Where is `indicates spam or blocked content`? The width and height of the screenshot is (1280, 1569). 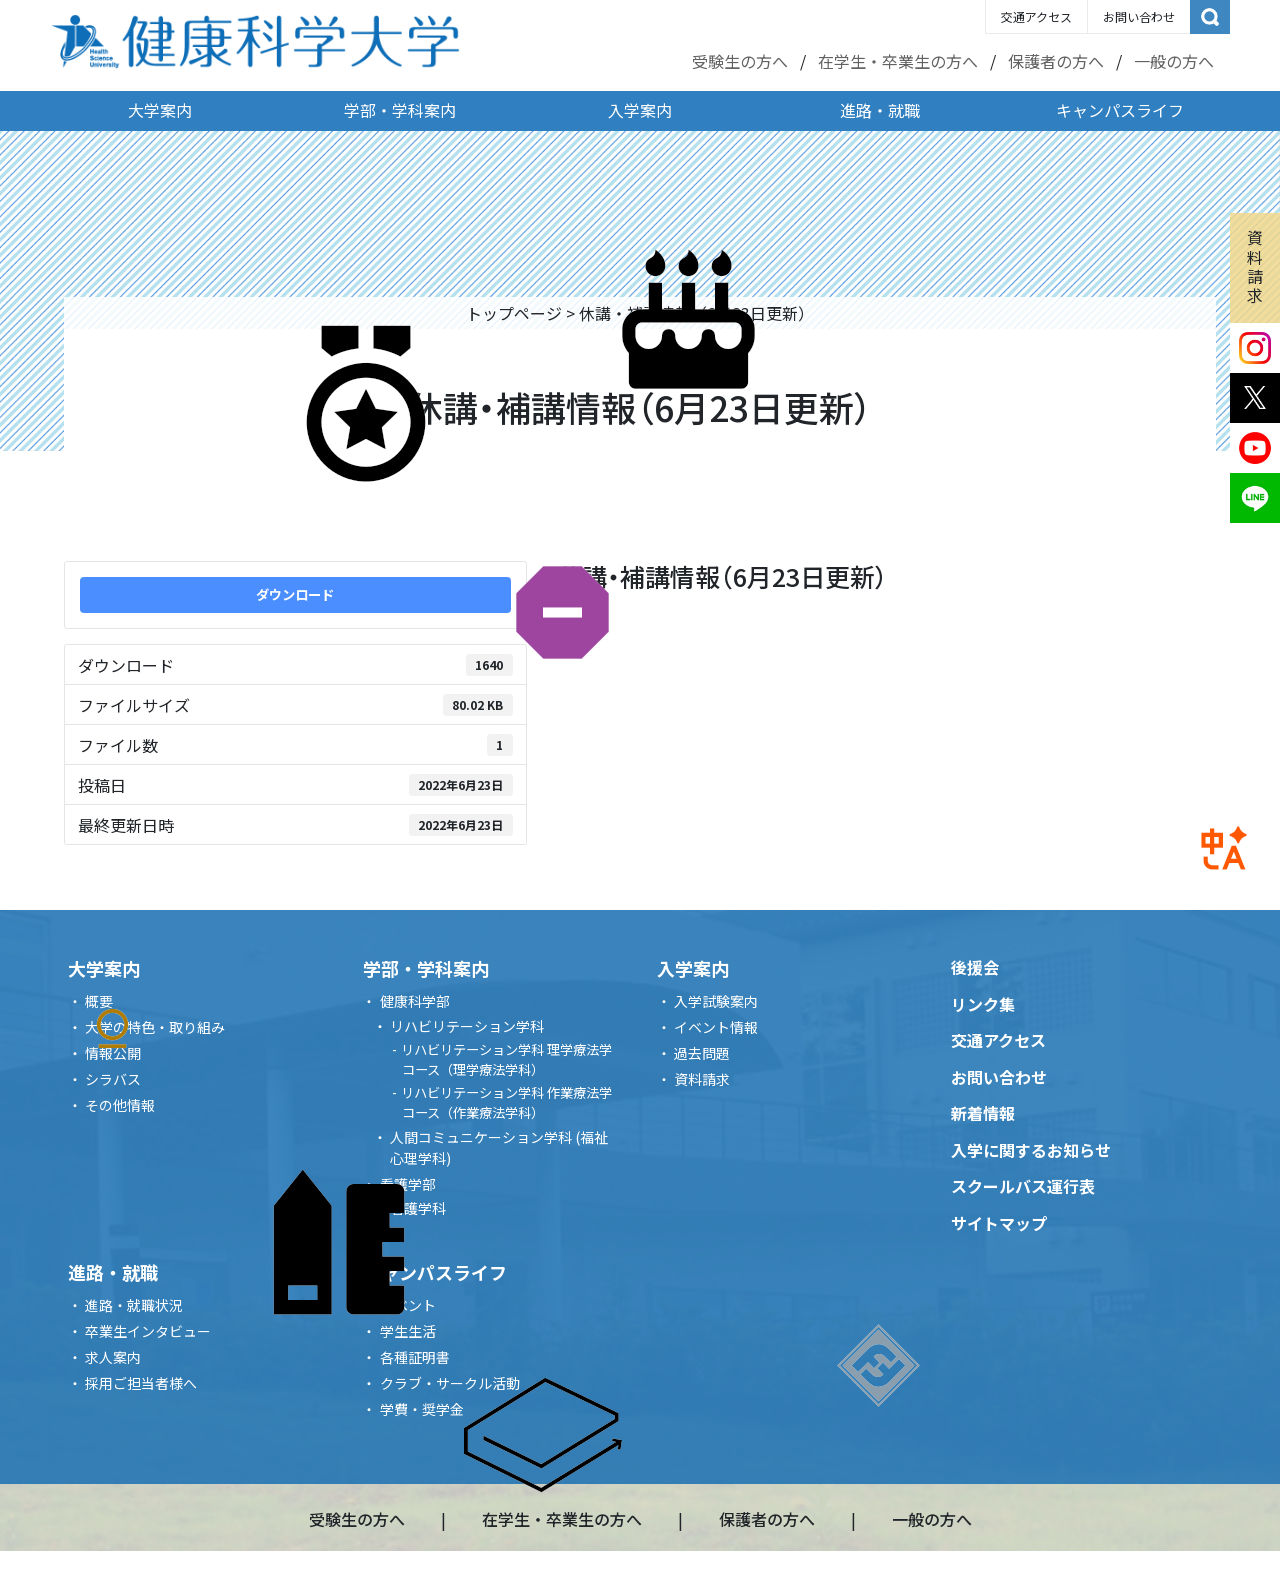
indicates spam or blocked content is located at coordinates (562, 612).